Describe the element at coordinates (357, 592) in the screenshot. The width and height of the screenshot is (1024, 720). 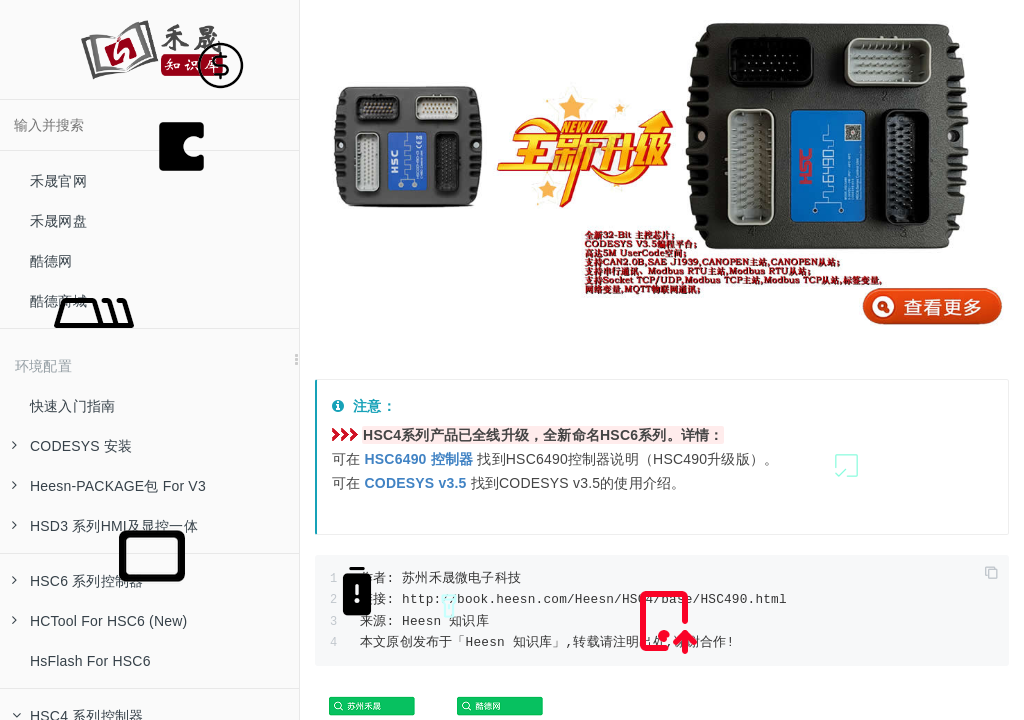
I see `indicates low battery warning` at that location.